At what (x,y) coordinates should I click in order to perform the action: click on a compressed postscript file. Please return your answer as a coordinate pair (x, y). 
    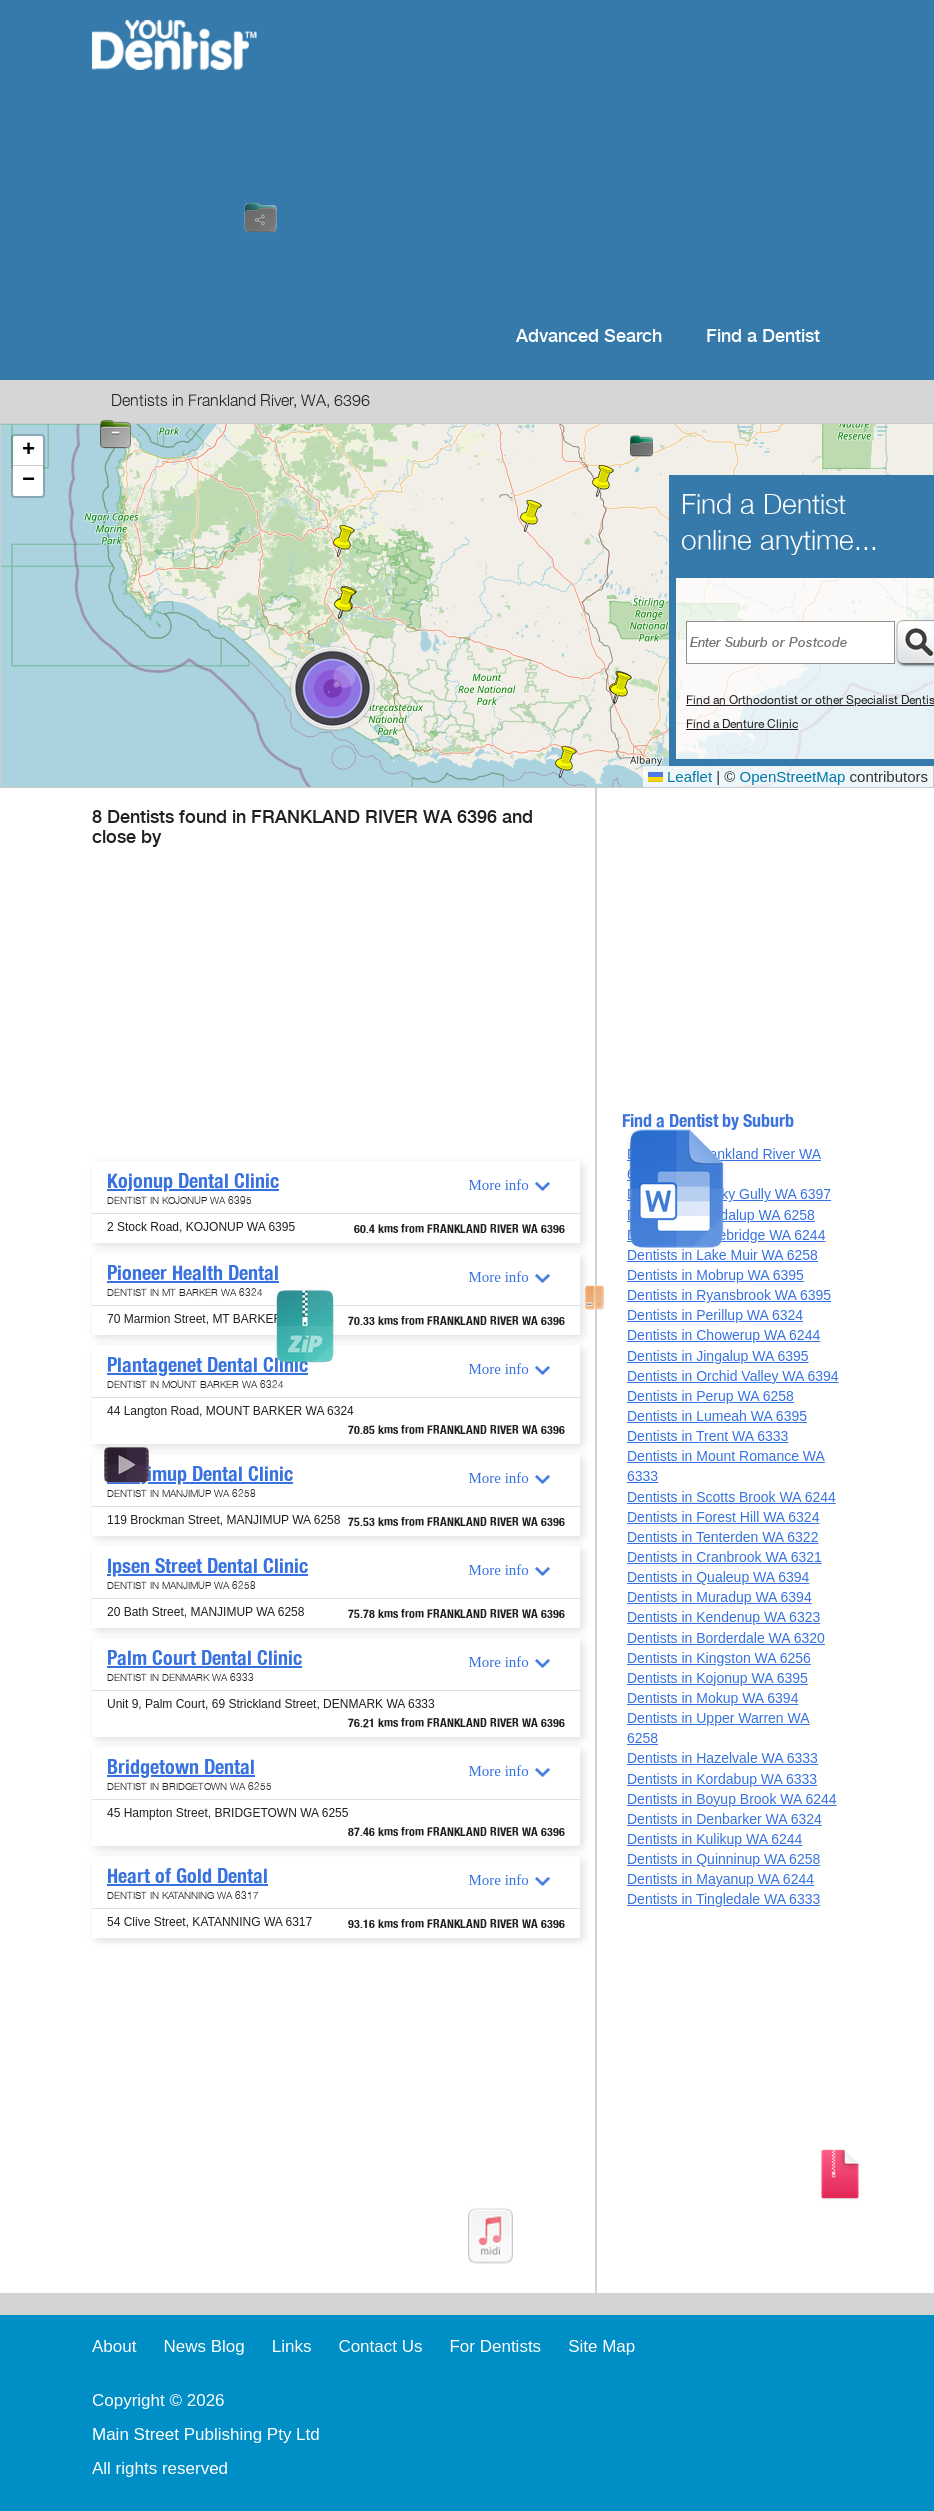
    Looking at the image, I should click on (840, 2175).